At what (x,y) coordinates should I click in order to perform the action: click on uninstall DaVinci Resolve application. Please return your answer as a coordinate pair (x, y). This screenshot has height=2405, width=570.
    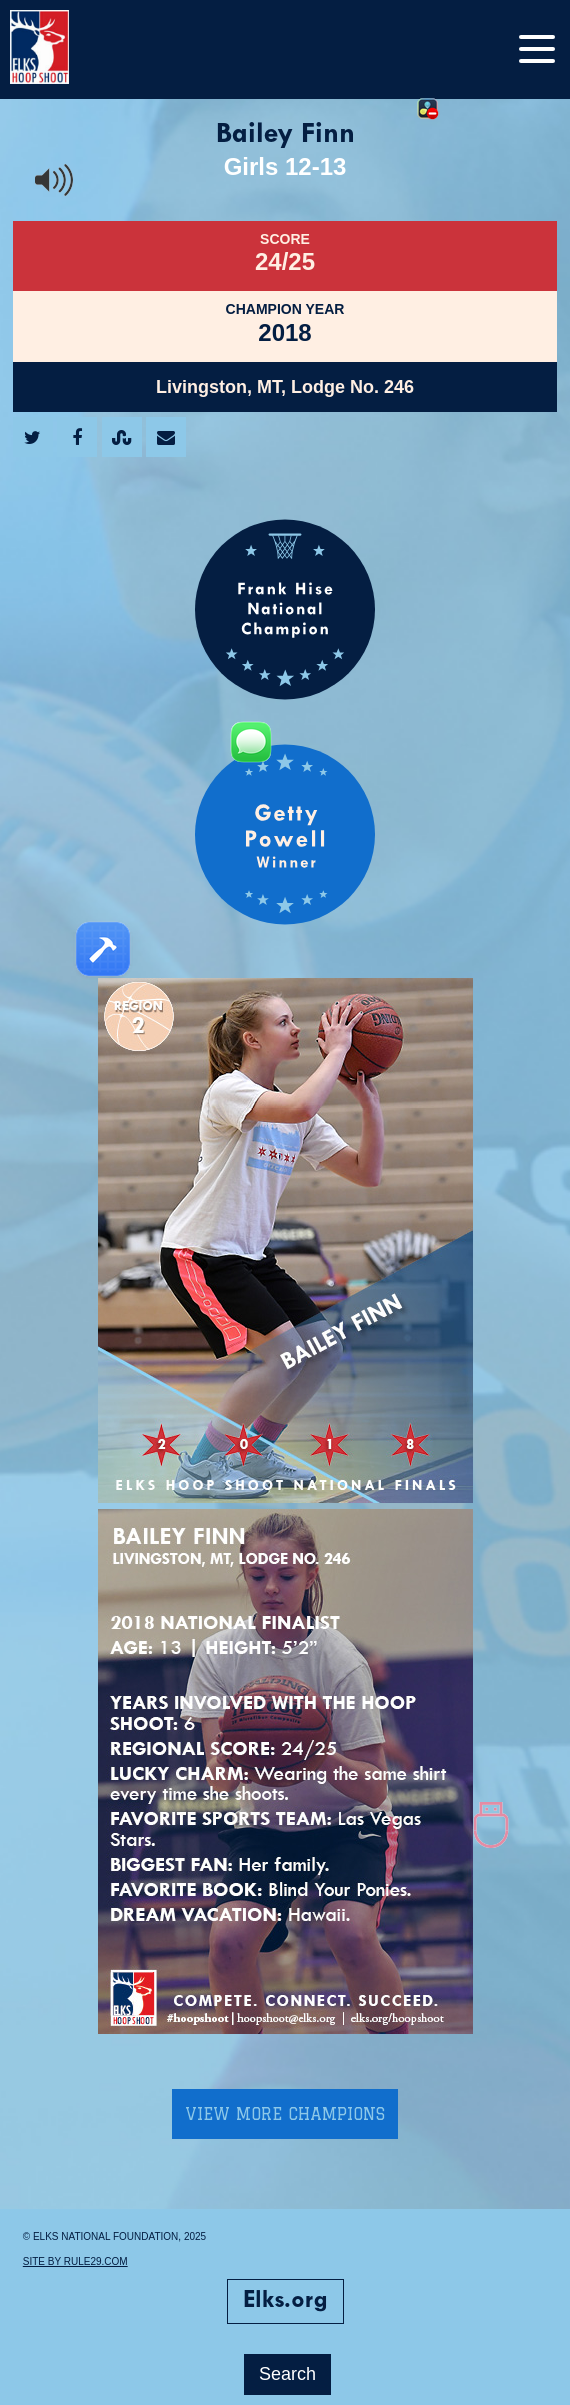
    Looking at the image, I should click on (427, 108).